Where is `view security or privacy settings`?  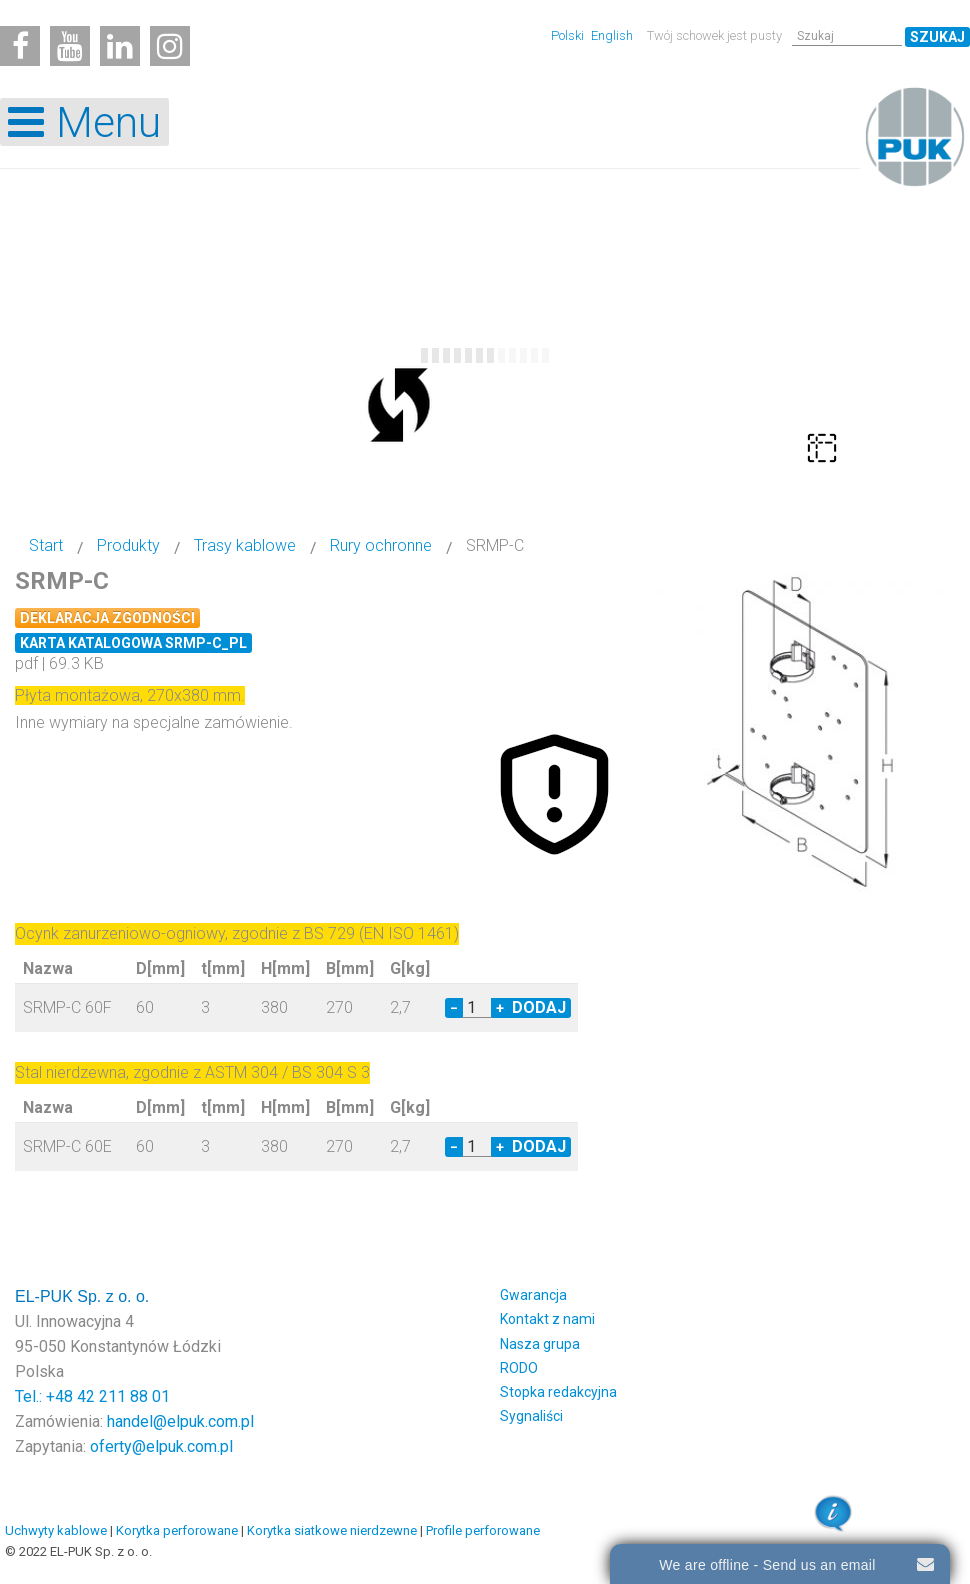
view security or privacy settings is located at coordinates (554, 795).